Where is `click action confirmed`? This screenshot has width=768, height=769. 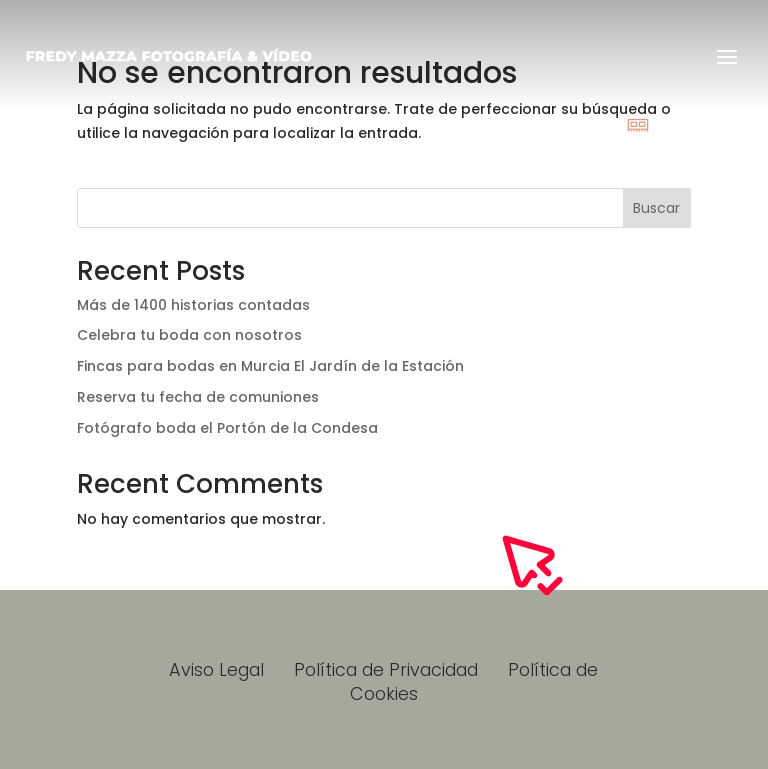 click action confirmed is located at coordinates (531, 564).